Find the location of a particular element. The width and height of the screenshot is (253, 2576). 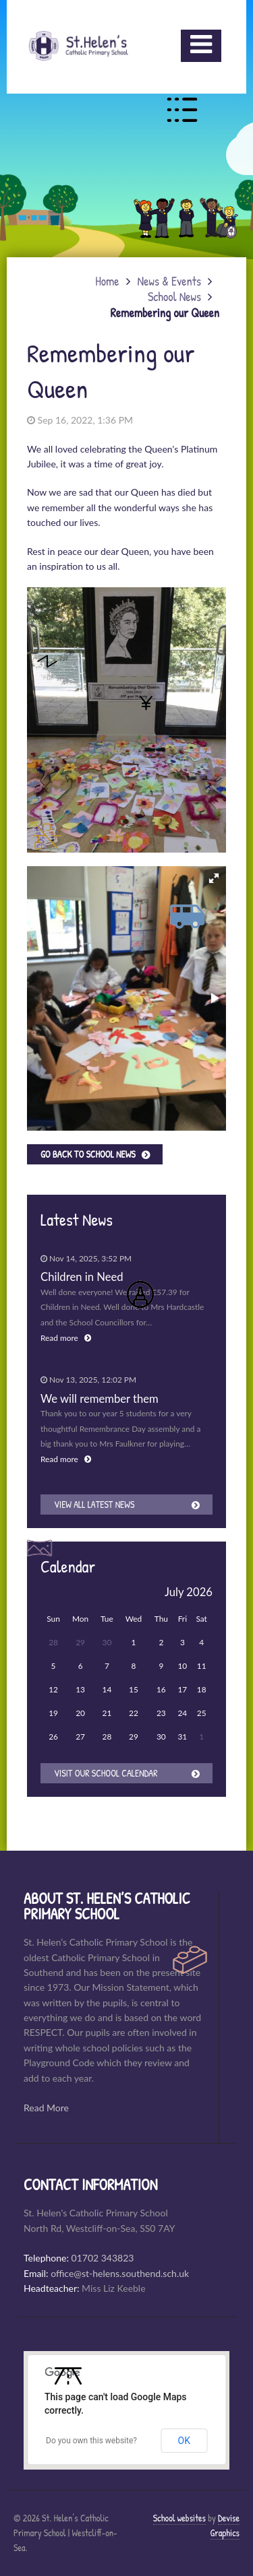

view directions or navigation is located at coordinates (68, 2376).